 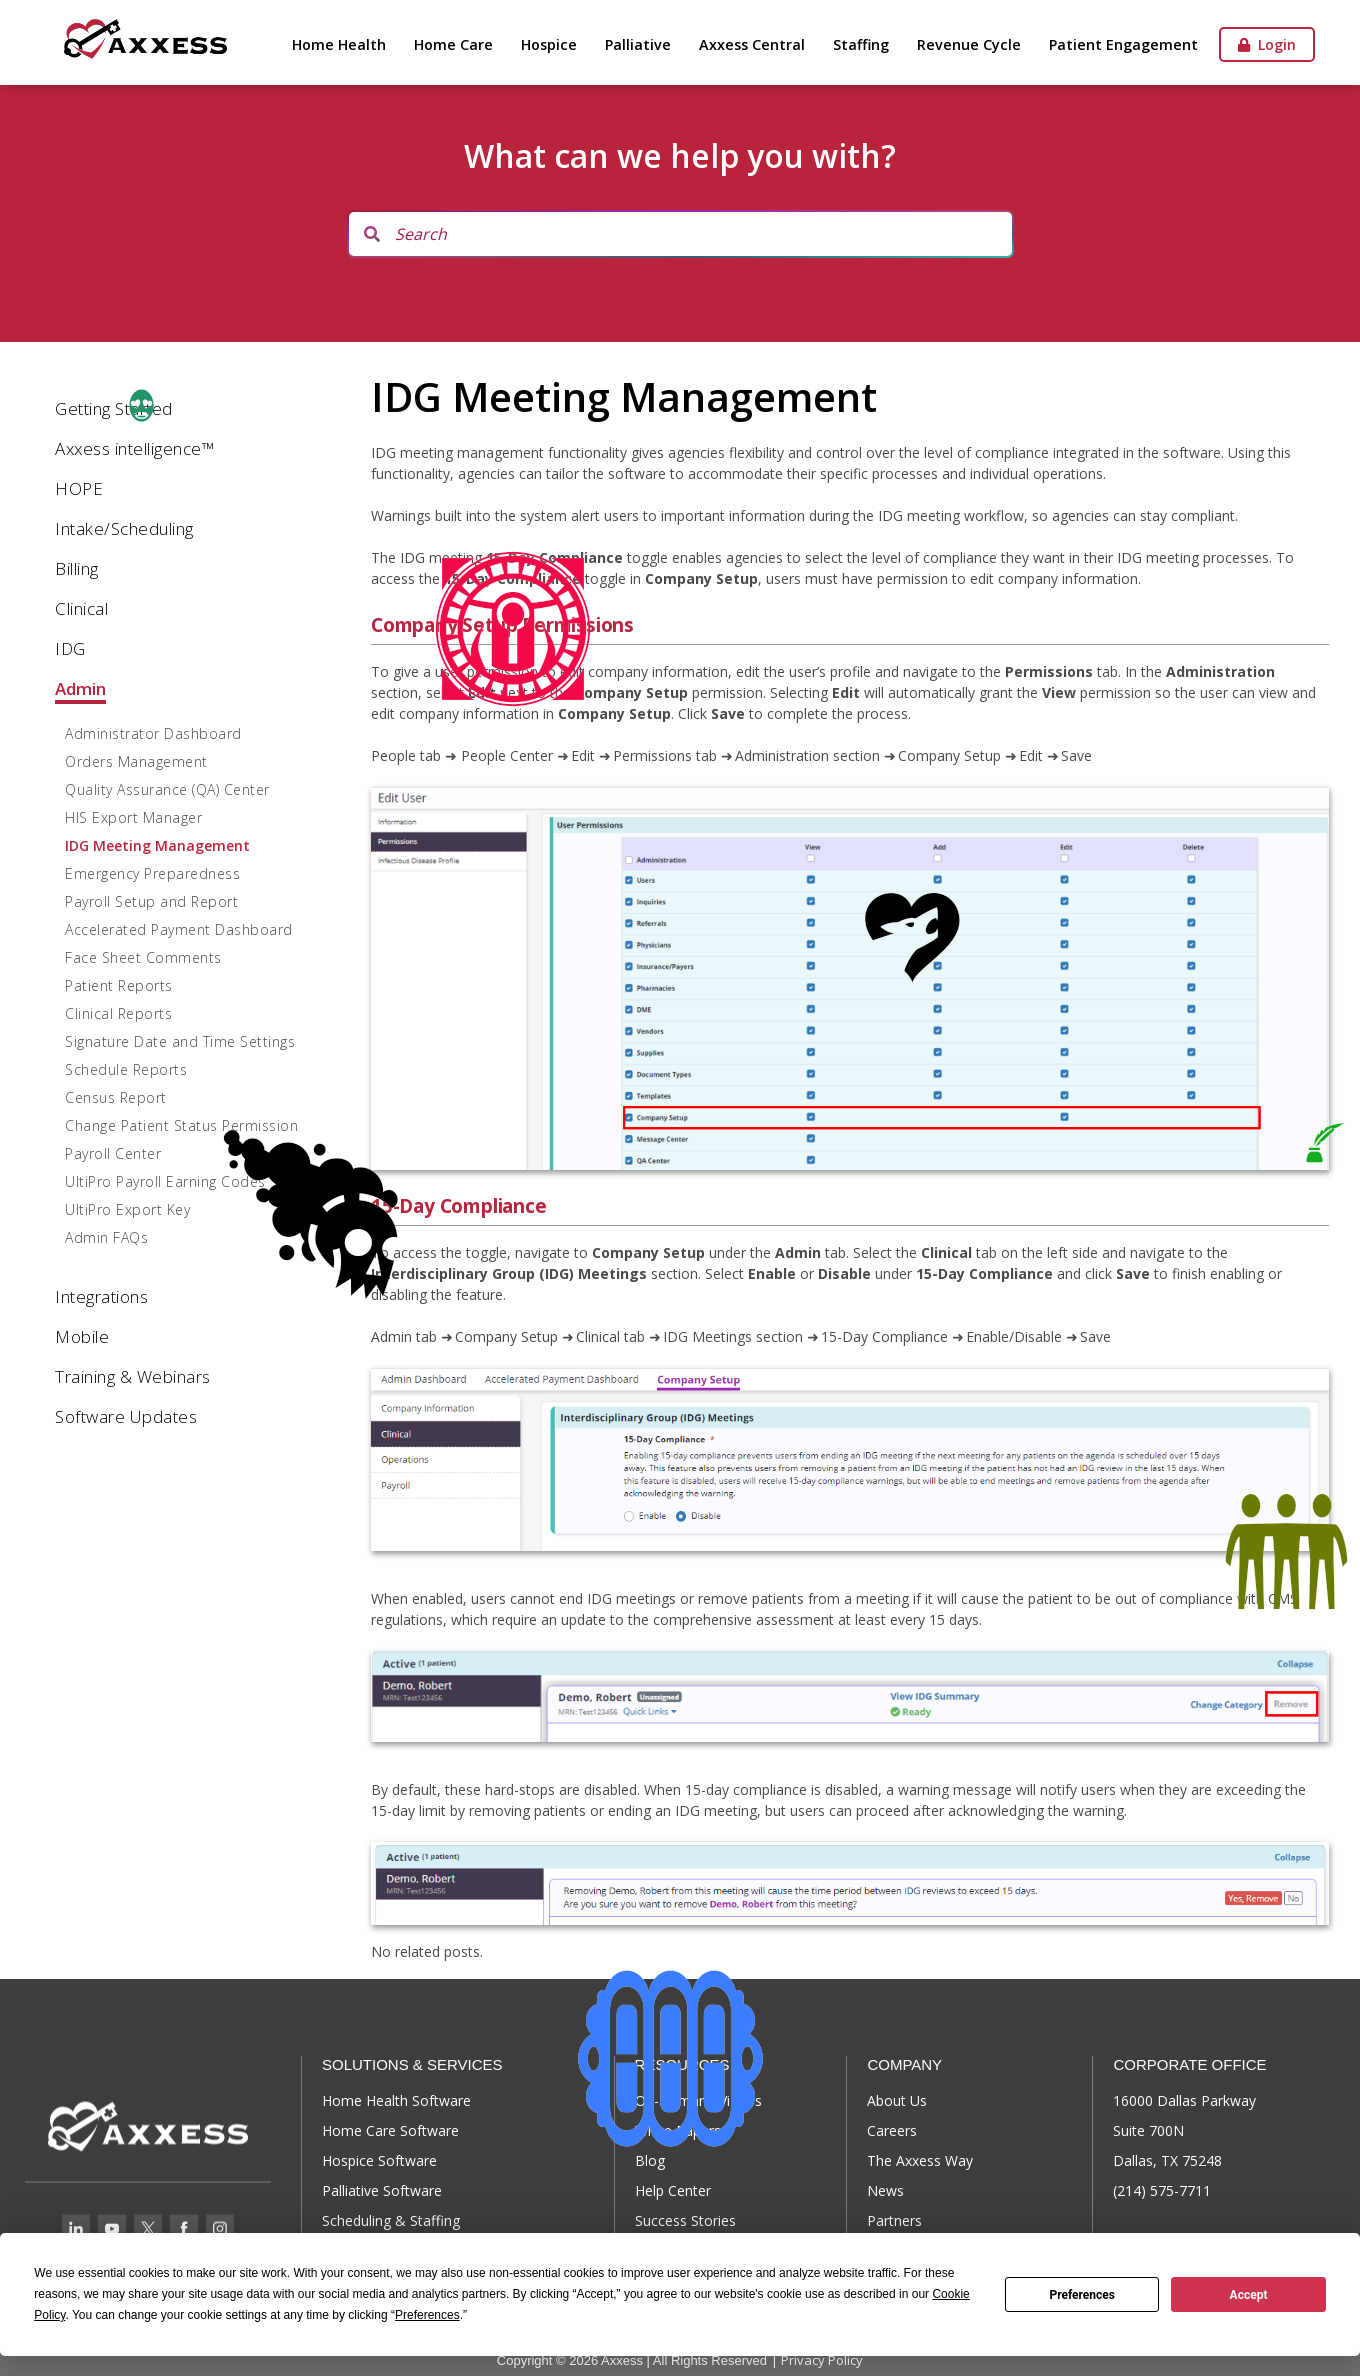 What do you see at coordinates (1286, 1551) in the screenshot?
I see `view your friends list` at bounding box center [1286, 1551].